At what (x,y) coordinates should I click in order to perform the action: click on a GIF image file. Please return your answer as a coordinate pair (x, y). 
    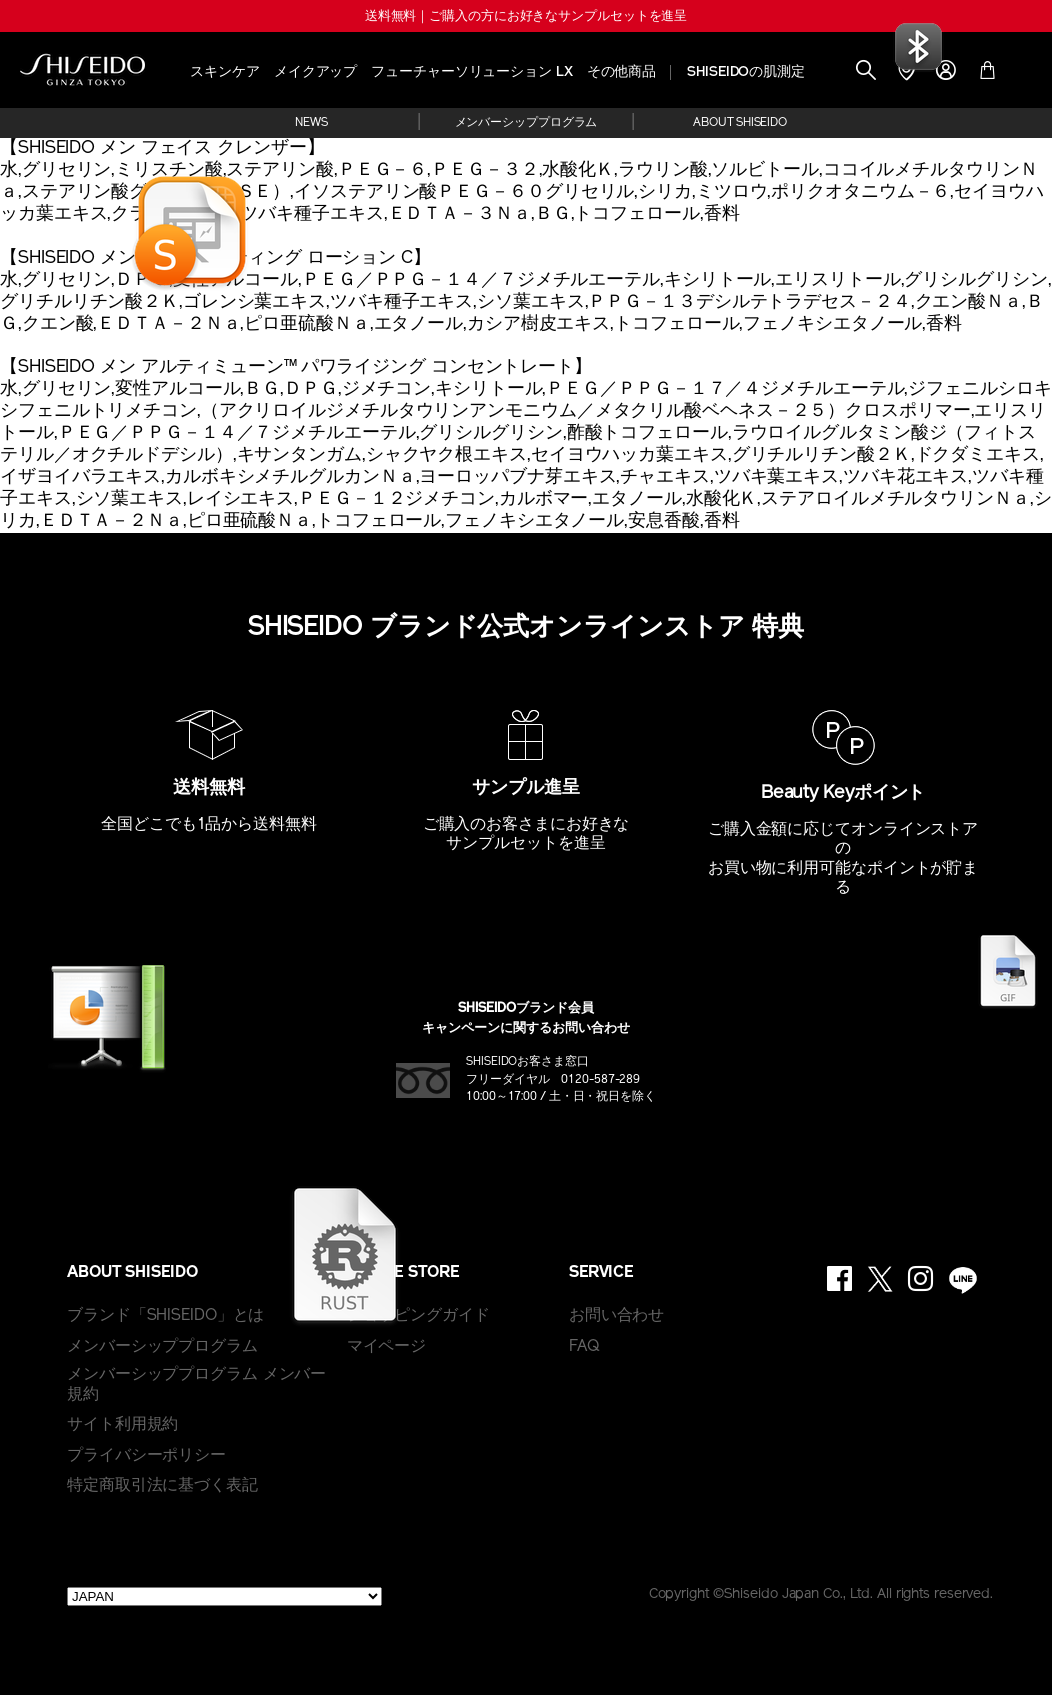
    Looking at the image, I should click on (1008, 972).